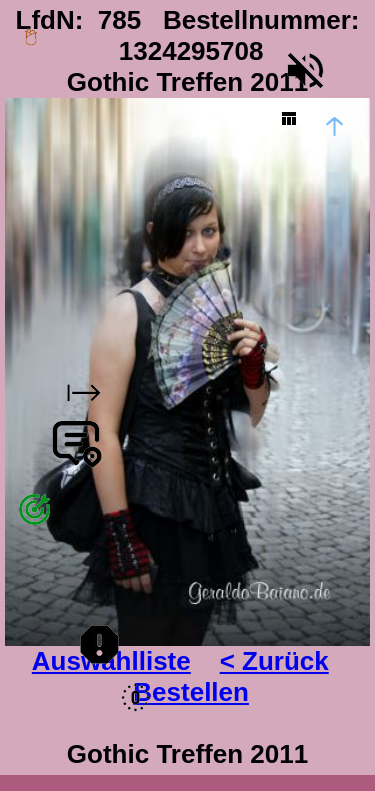 Image resolution: width=375 pixels, height=791 pixels. I want to click on add to favorites or wishlist, so click(31, 37).